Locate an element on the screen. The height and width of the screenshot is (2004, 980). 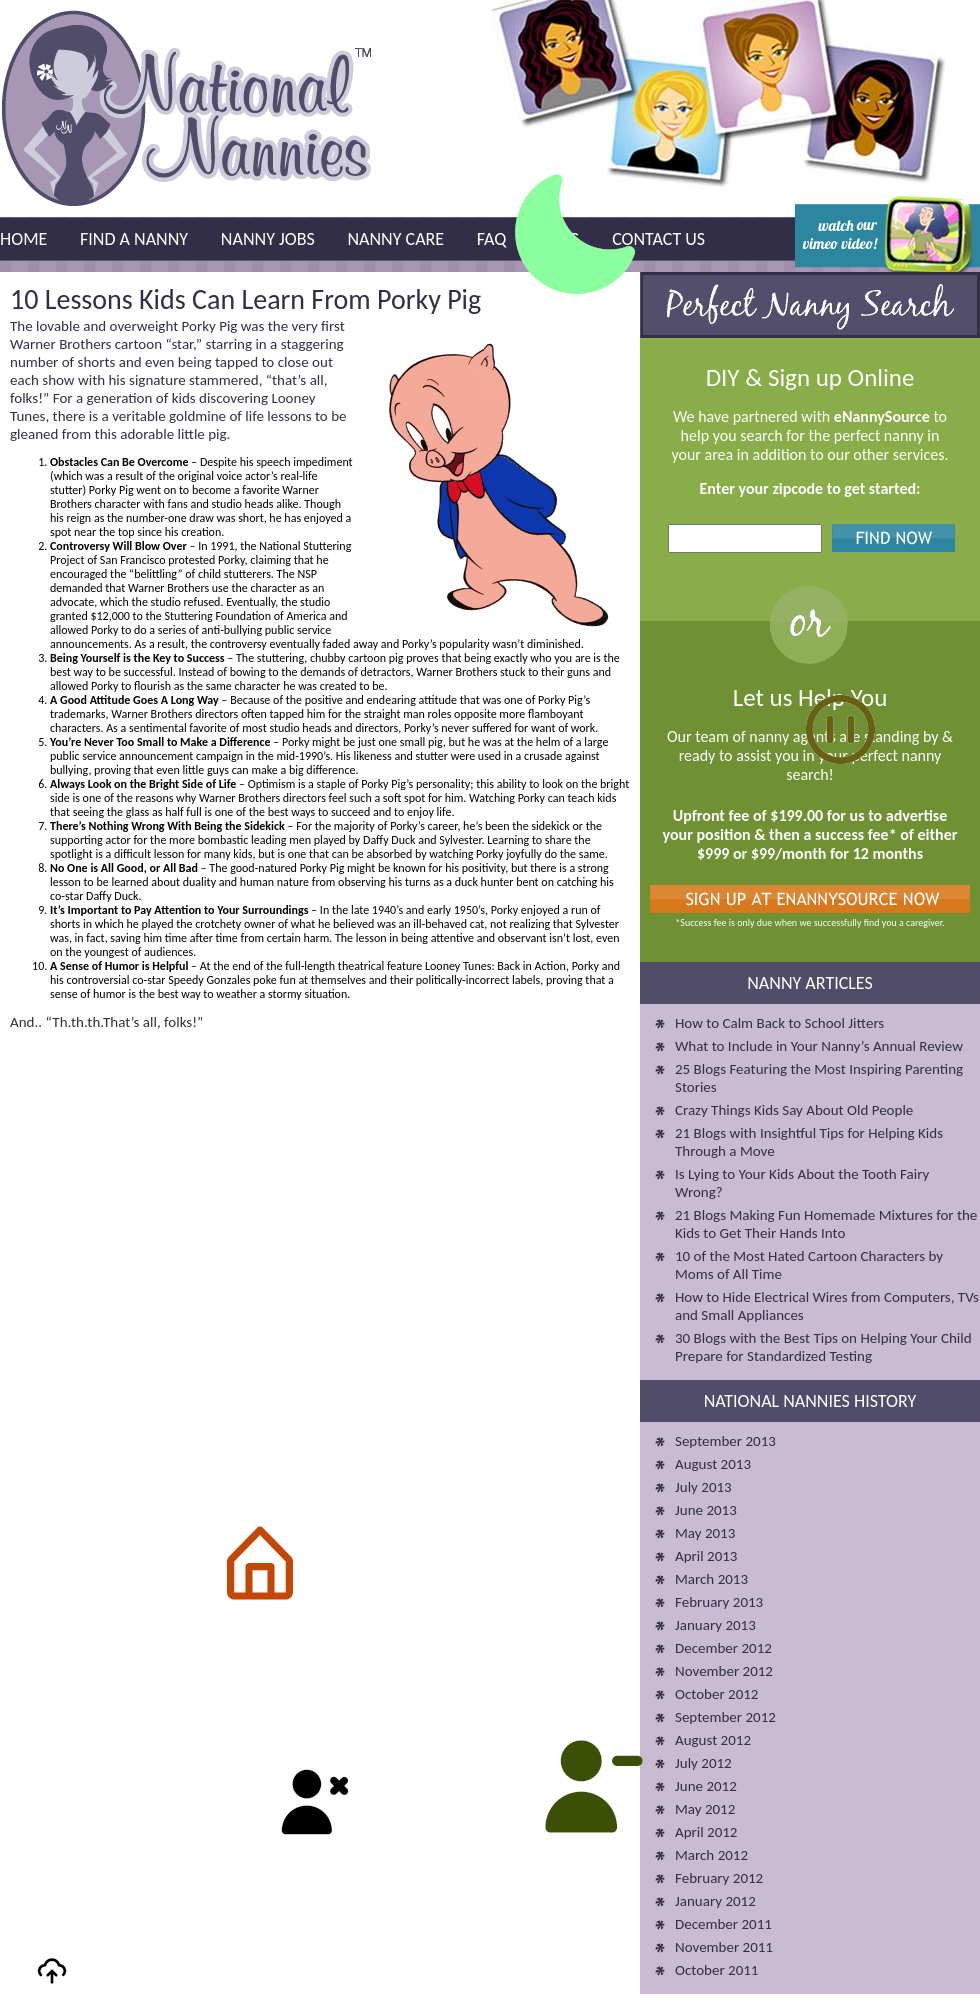
remove a contact or user is located at coordinates (314, 1802).